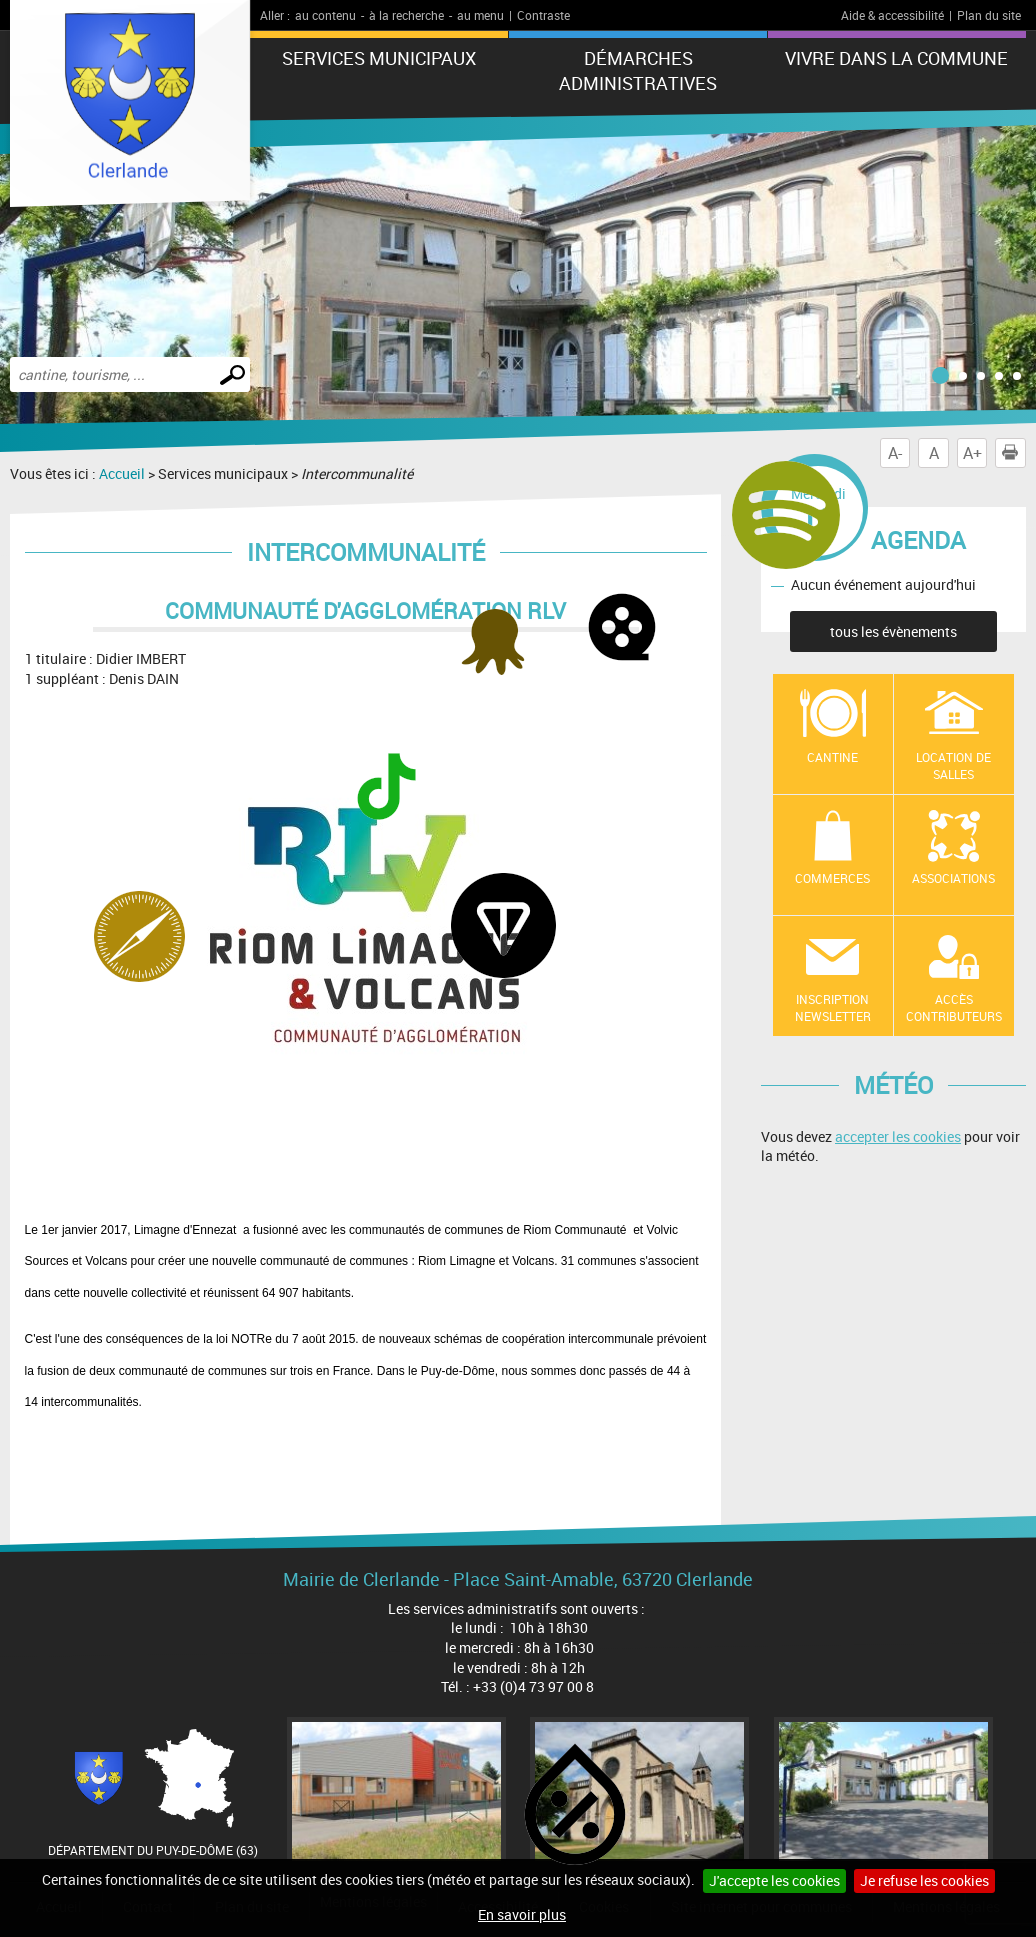 The image size is (1036, 1937). I want to click on browse movies or video content, so click(622, 627).